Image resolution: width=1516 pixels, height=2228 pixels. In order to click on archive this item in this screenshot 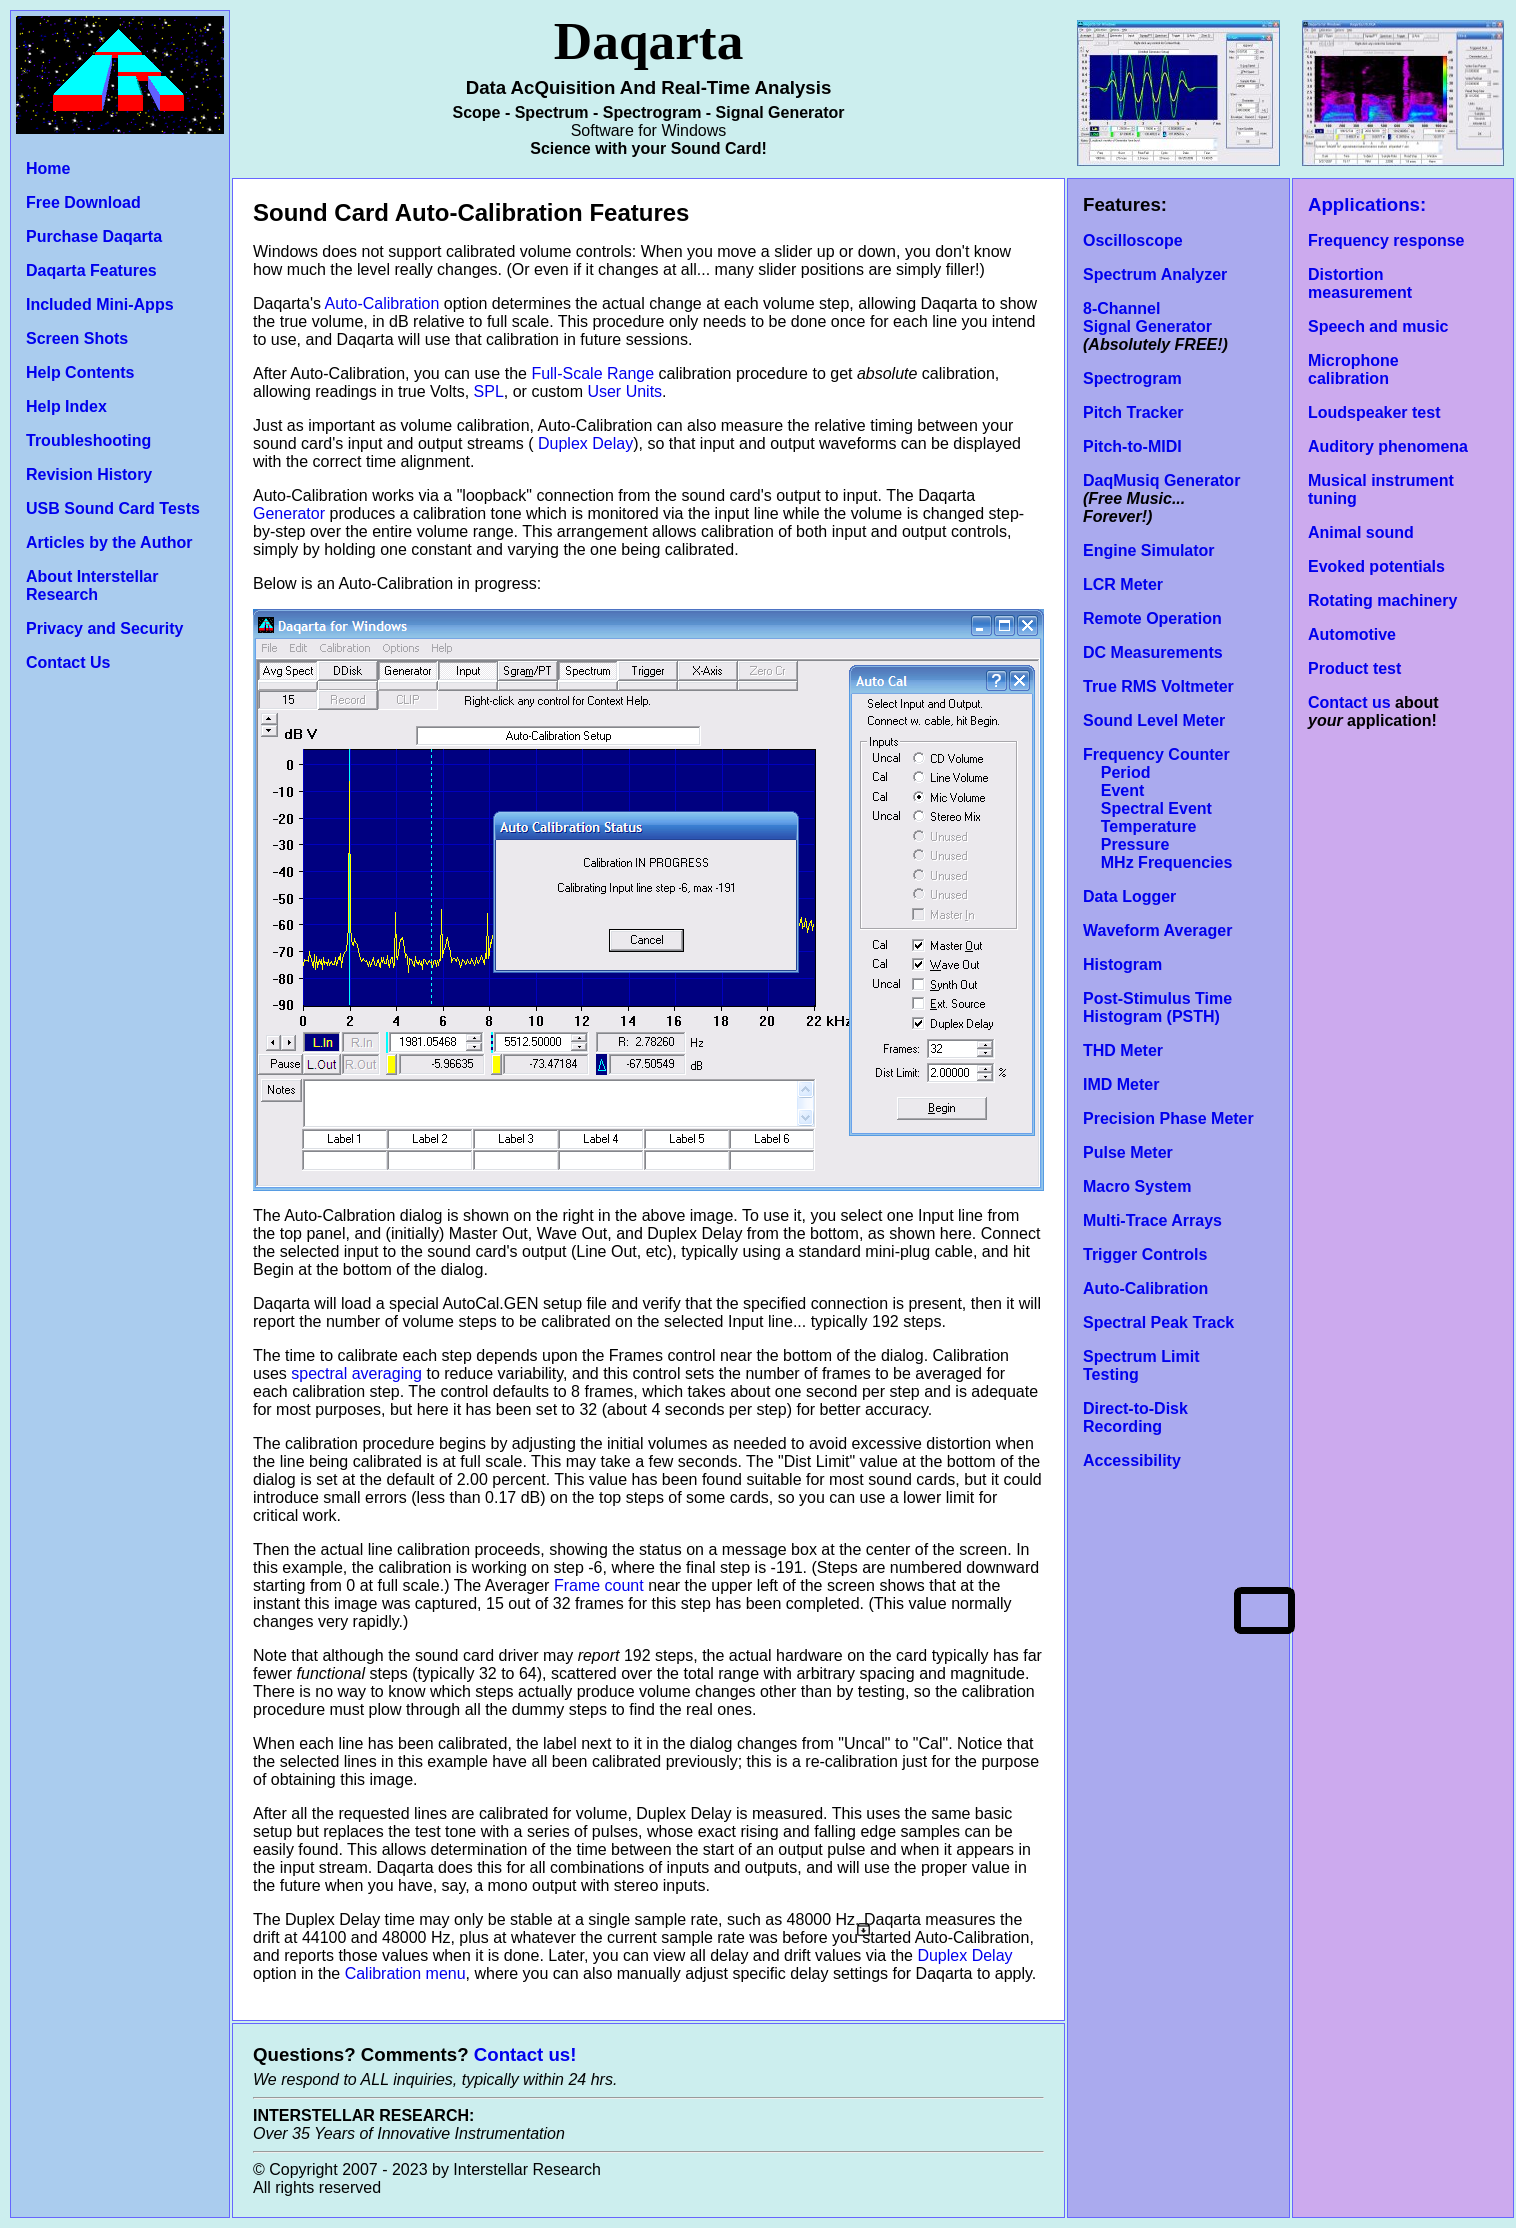, I will do `click(863, 1929)`.